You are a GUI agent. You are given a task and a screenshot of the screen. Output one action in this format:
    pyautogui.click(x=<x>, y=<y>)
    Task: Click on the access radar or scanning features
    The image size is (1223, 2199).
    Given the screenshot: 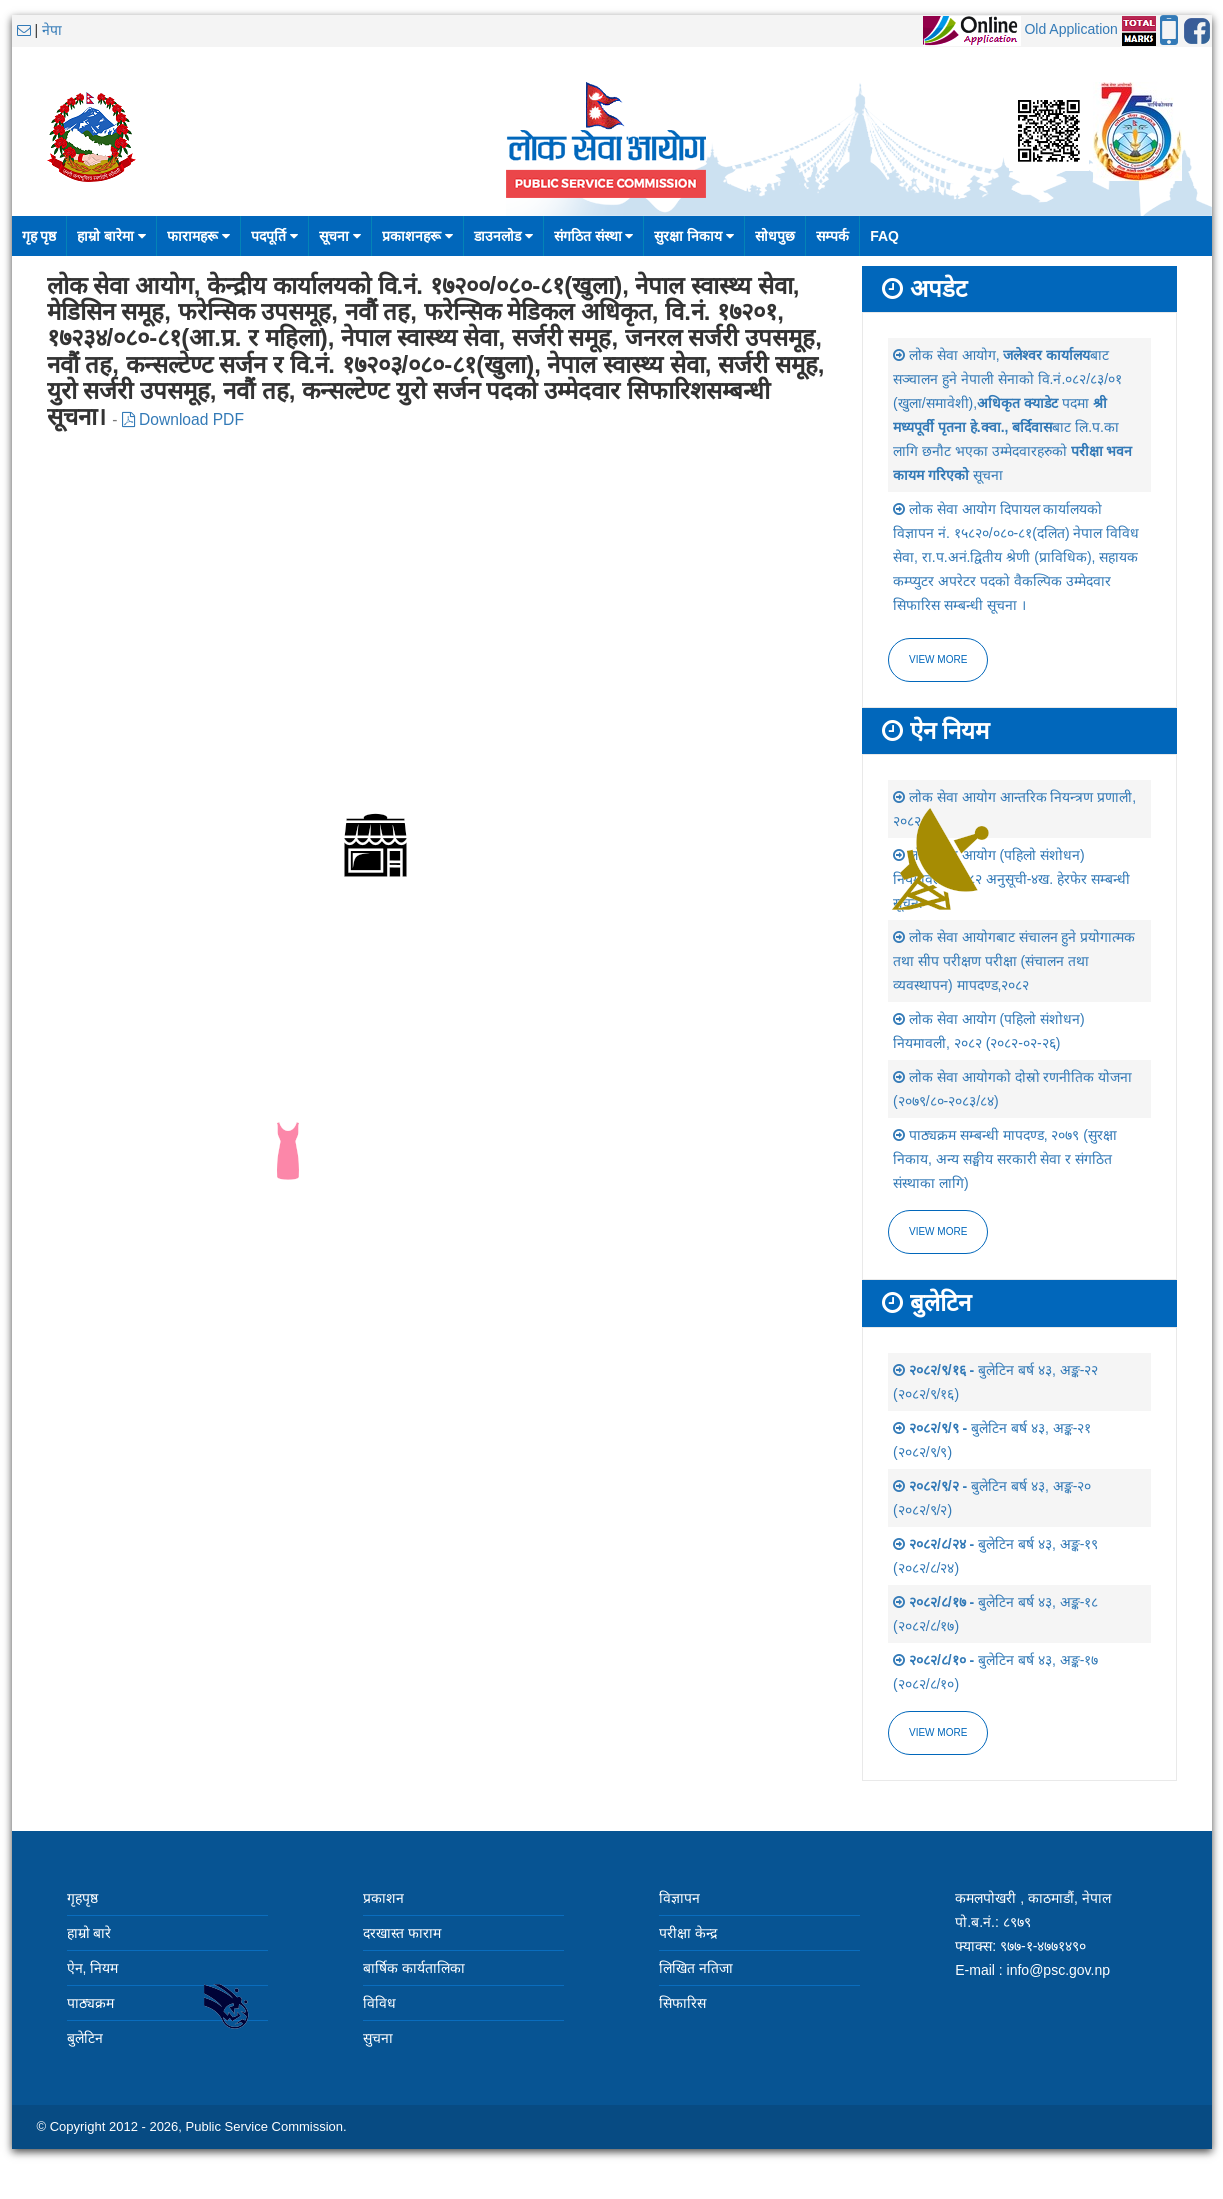 What is the action you would take?
    pyautogui.click(x=936, y=857)
    